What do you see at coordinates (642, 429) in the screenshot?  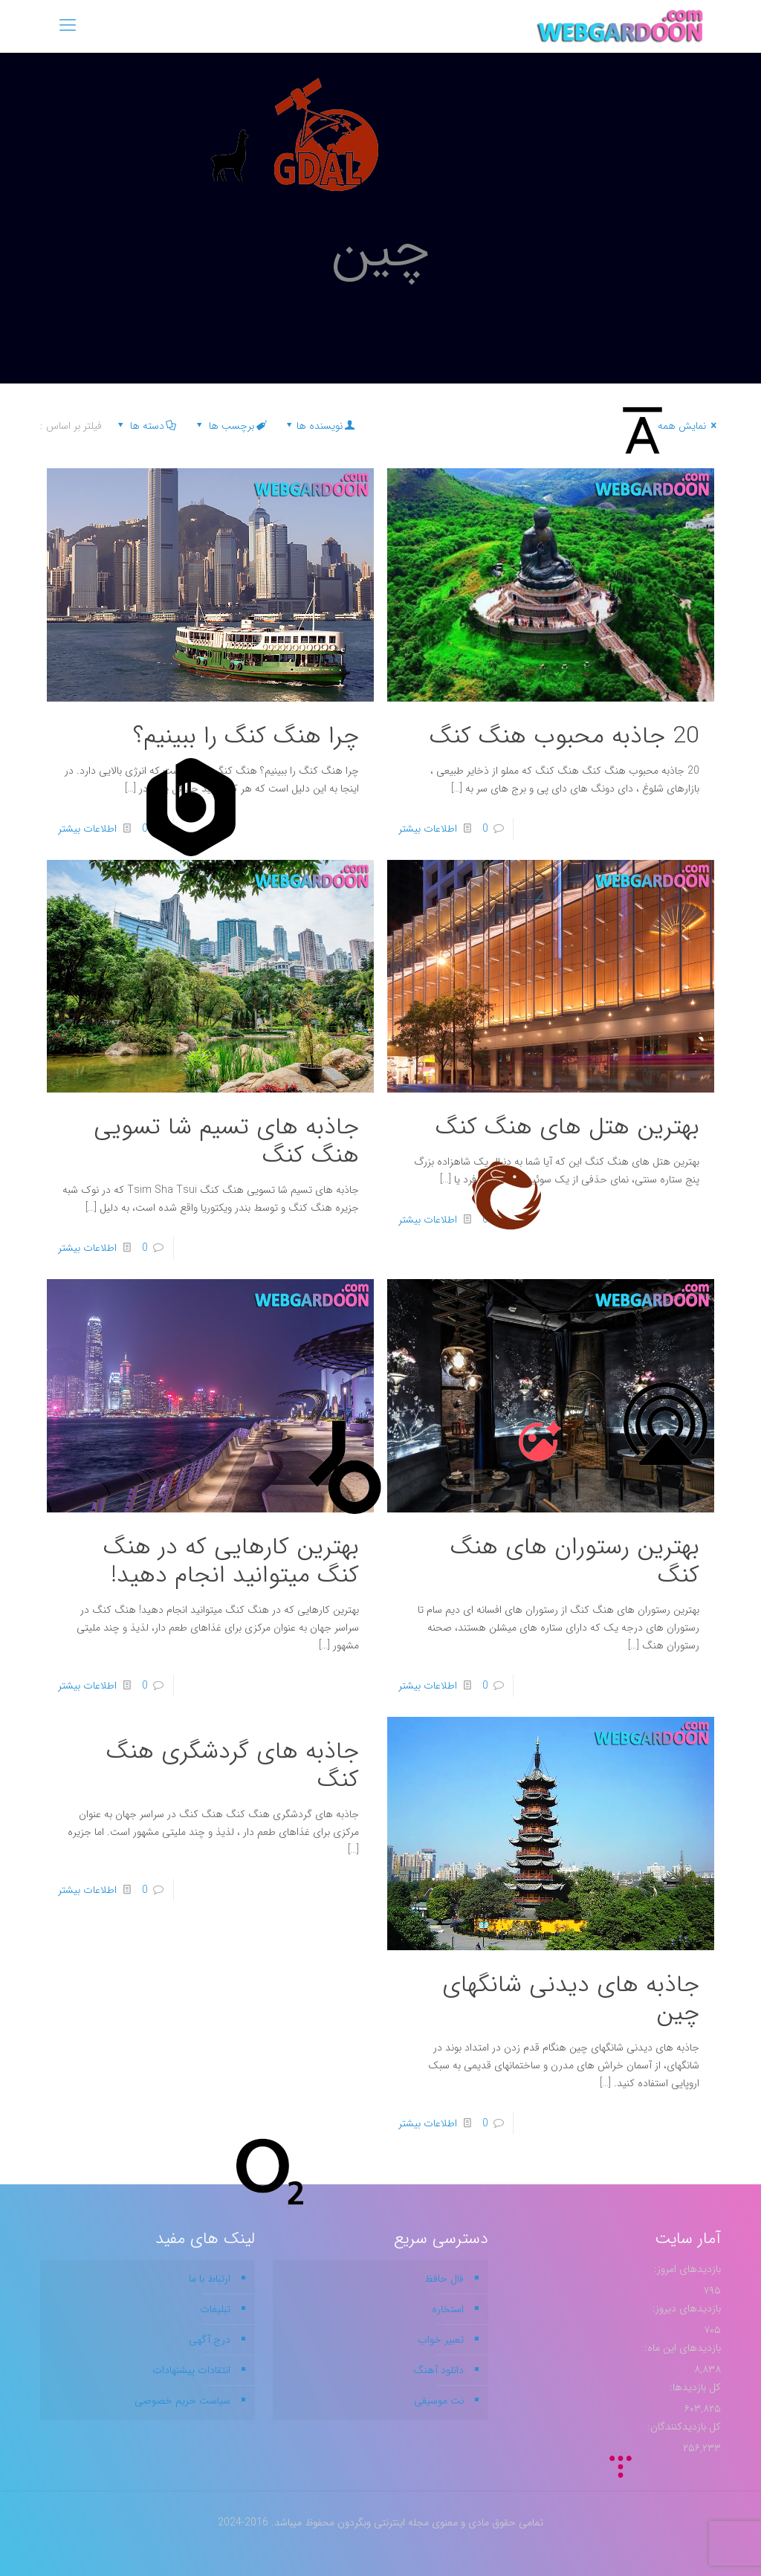 I see `apply overline formatting to selected text` at bounding box center [642, 429].